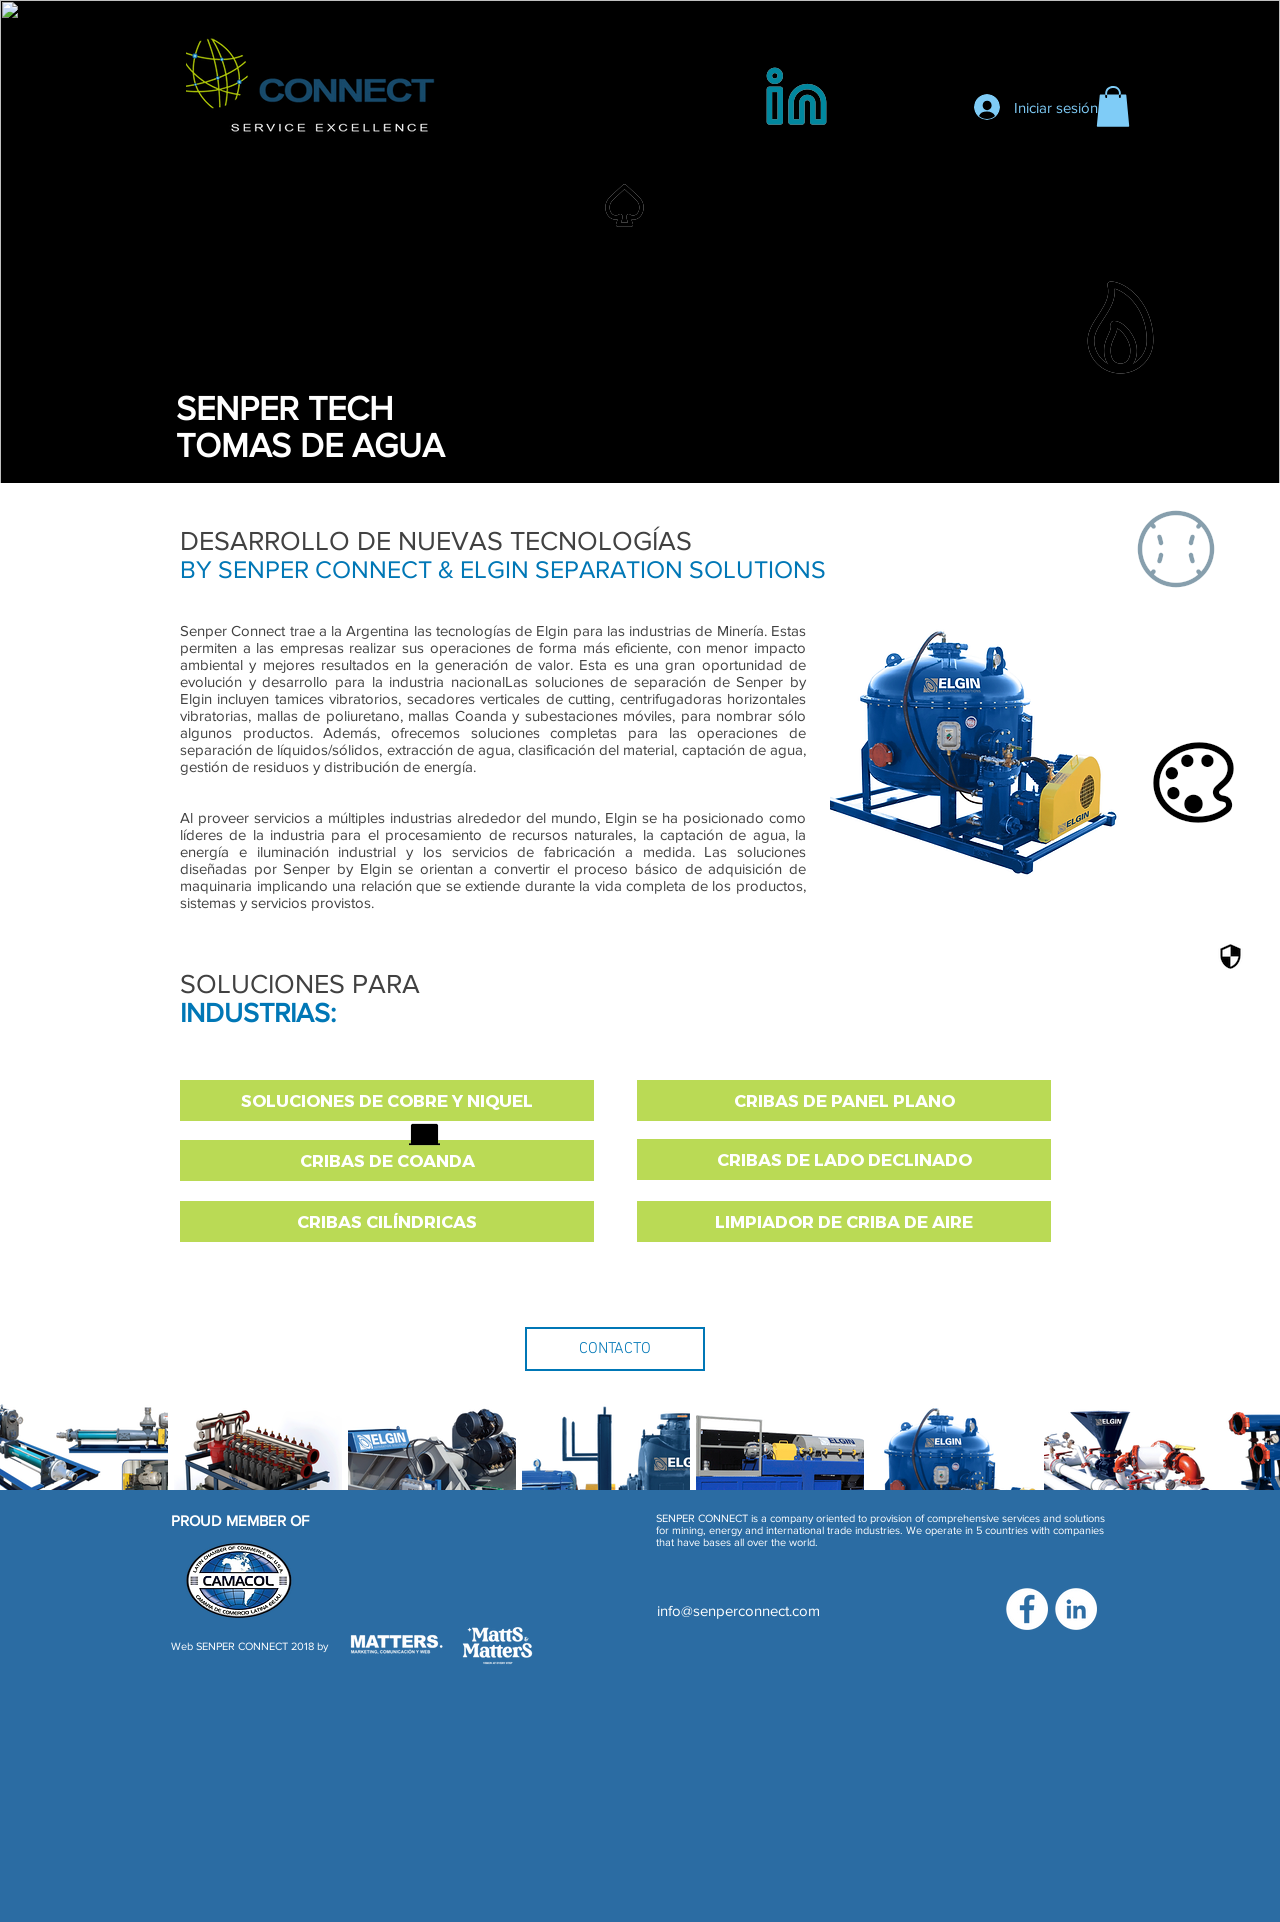 The image size is (1280, 1922). I want to click on connect to LinkedIn, so click(796, 97).